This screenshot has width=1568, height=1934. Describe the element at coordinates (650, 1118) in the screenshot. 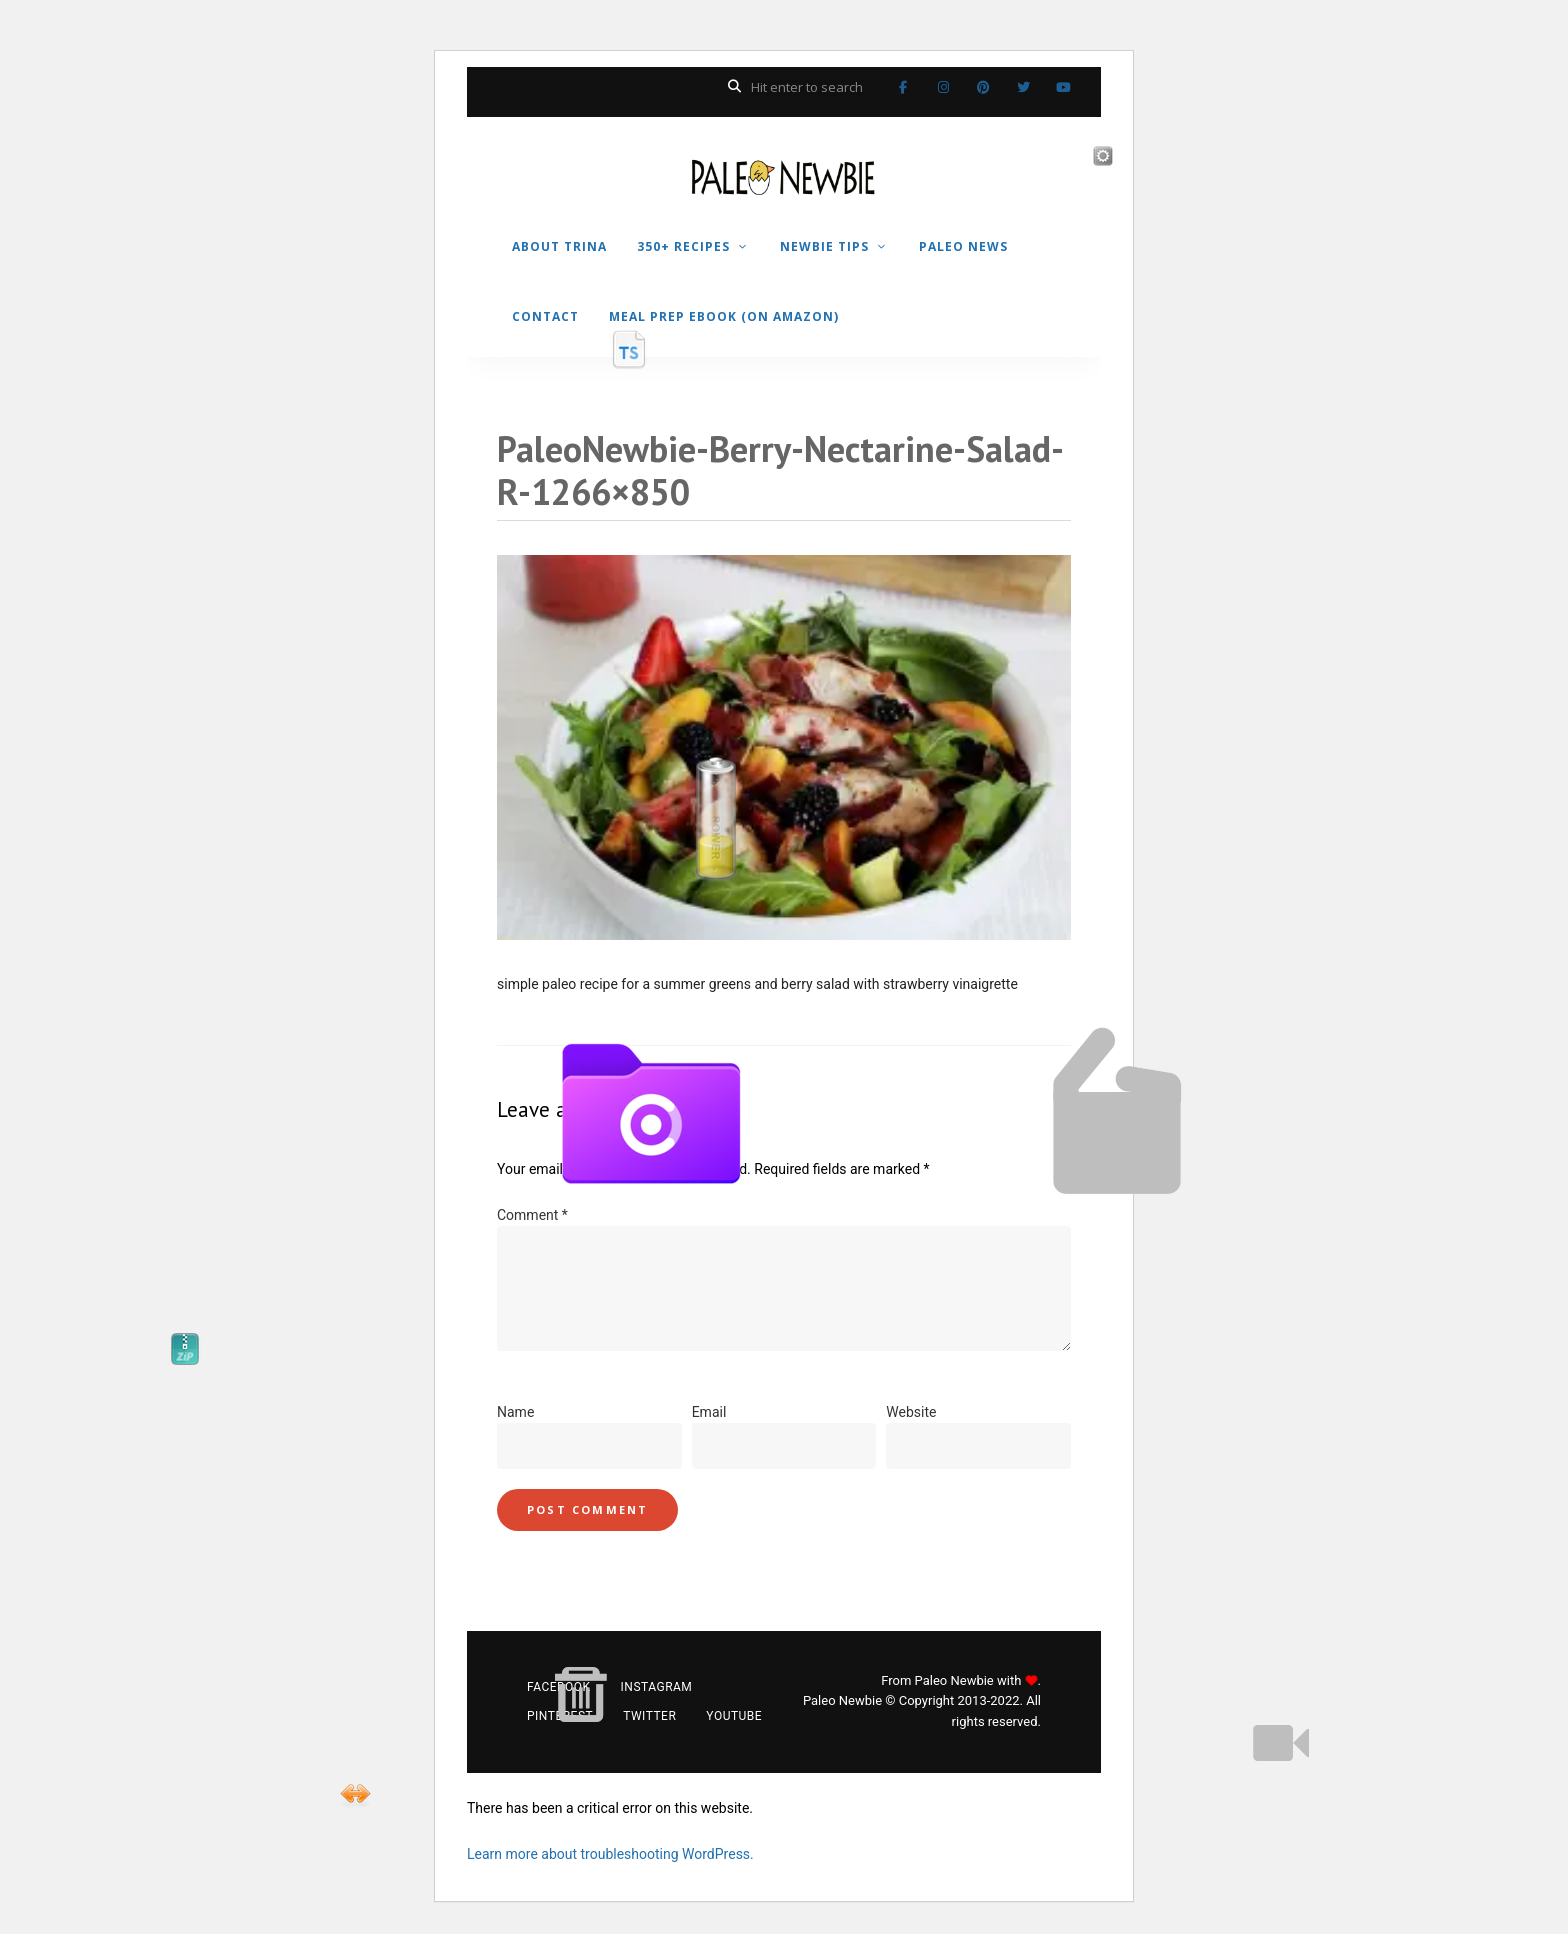

I see `open wondershare orgcharting project folder` at that location.